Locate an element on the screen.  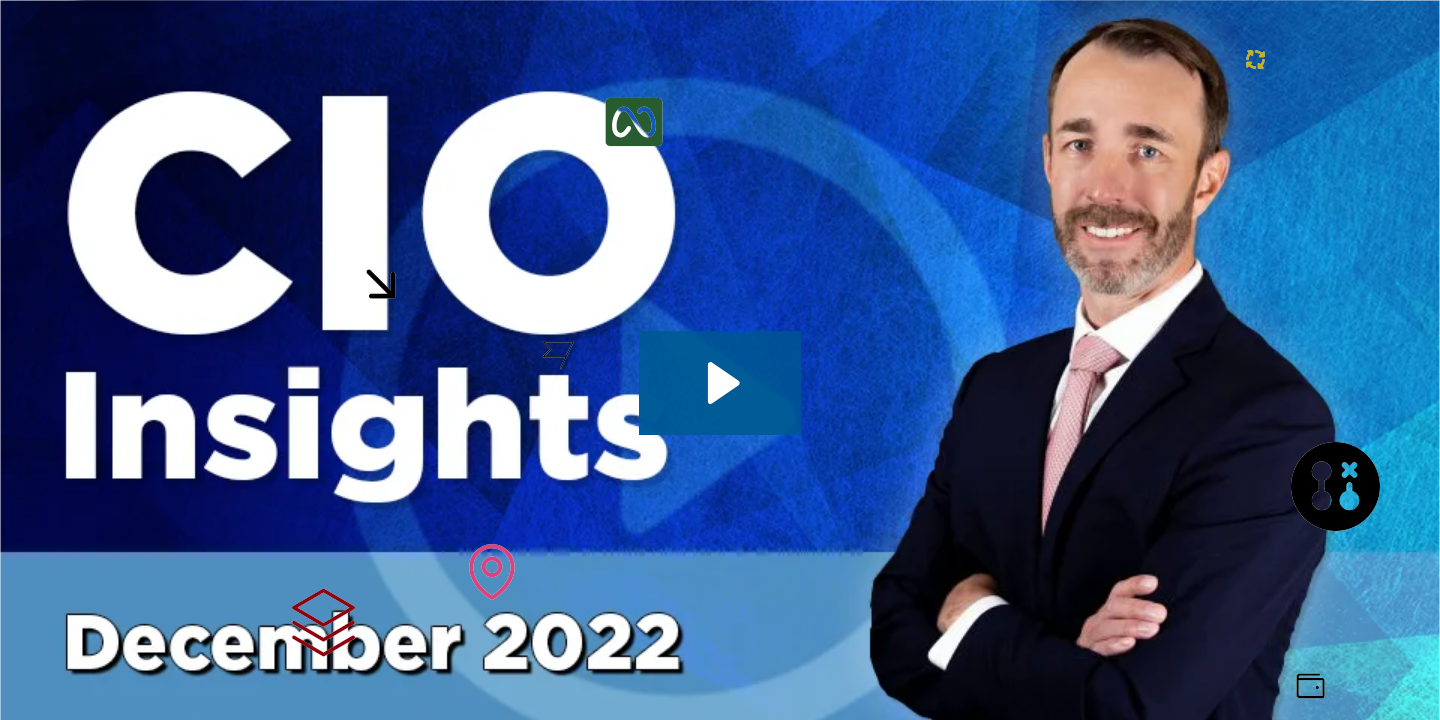
flag or bookmark an item is located at coordinates (557, 353).